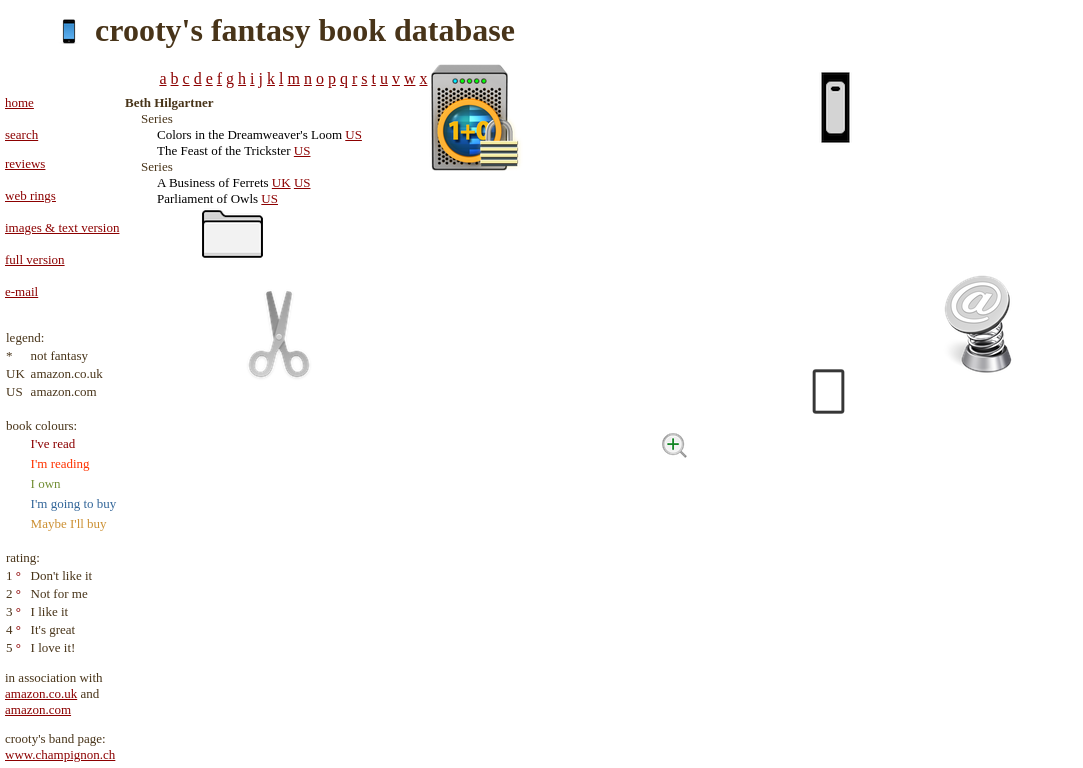 This screenshot has height=768, width=1083. I want to click on locked RAID 10 storage array, so click(469, 117).